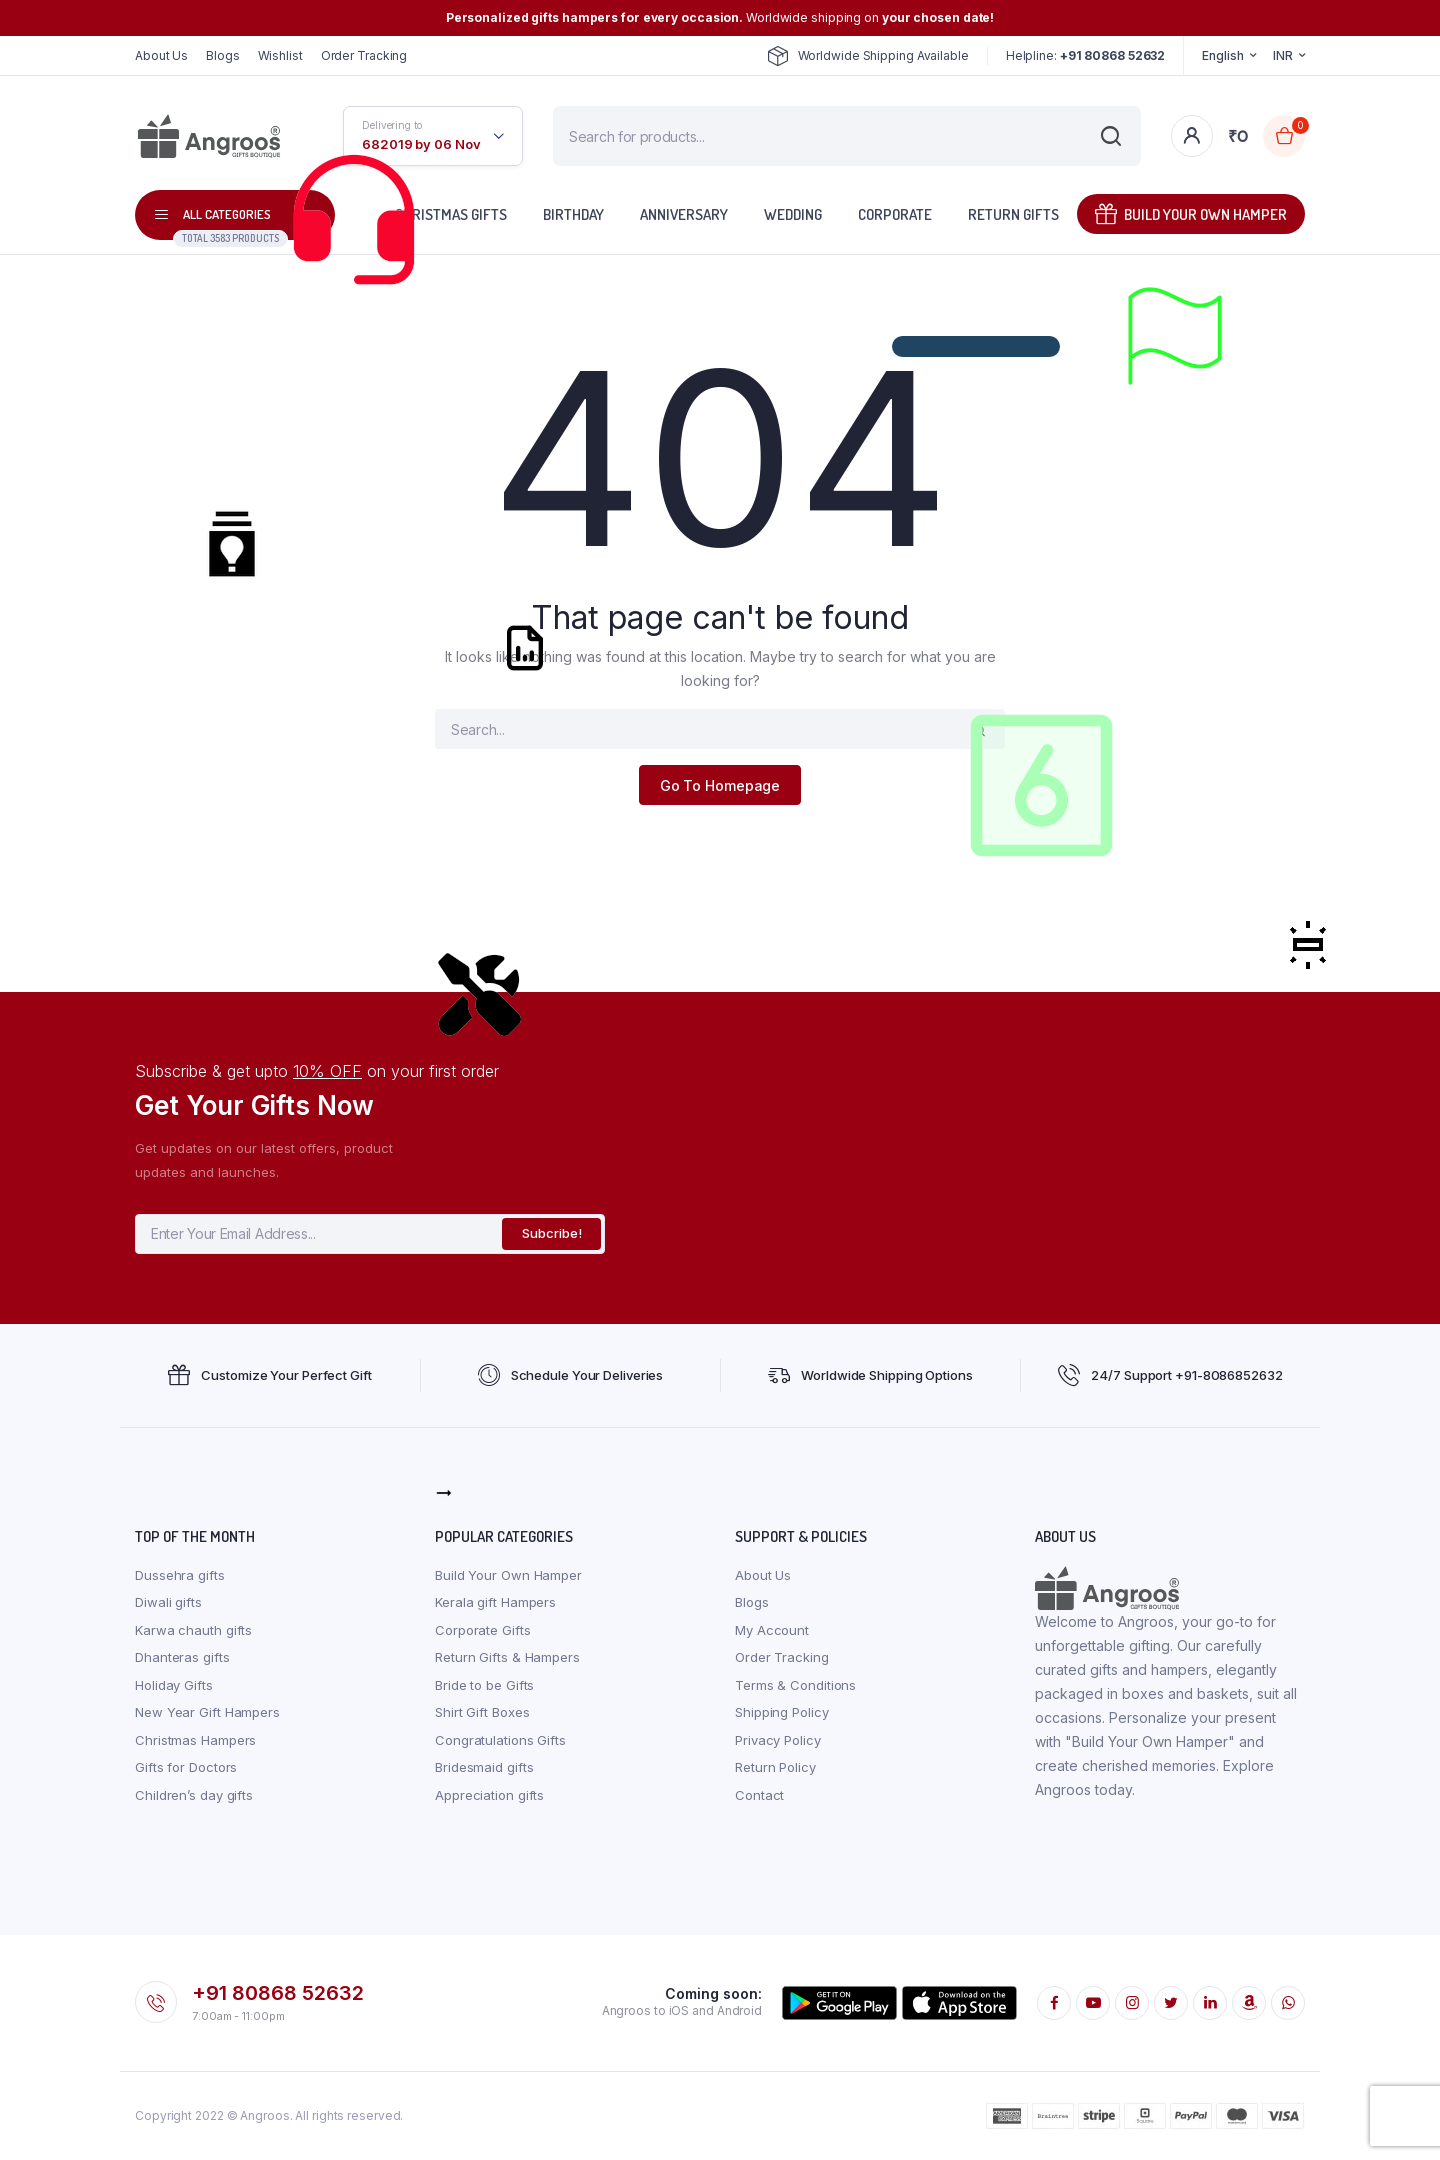  Describe the element at coordinates (976, 294) in the screenshot. I see `minimize the current window` at that location.